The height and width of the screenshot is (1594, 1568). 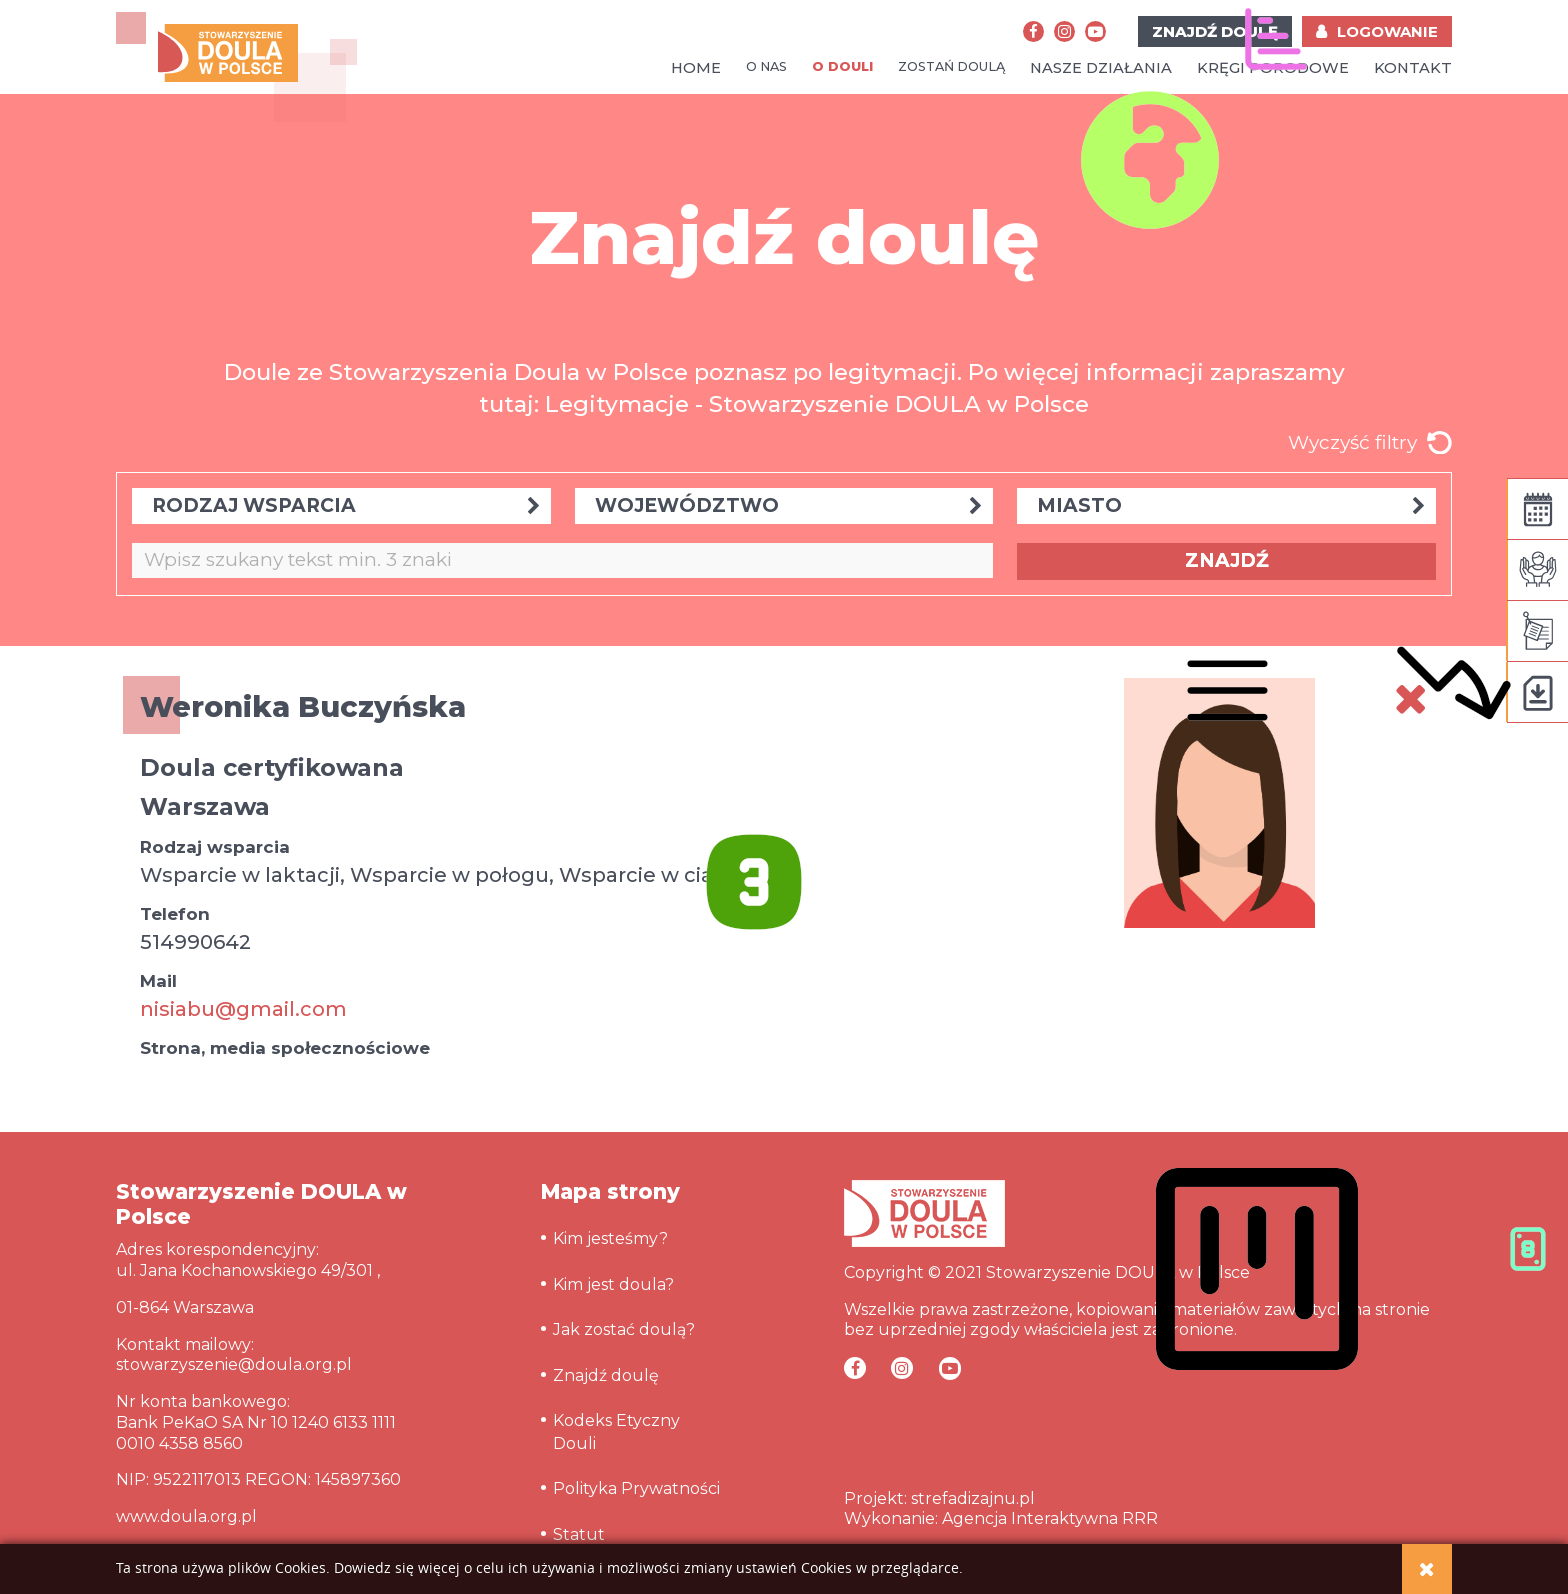 I want to click on indicates a declining trend or decreasing value, so click(x=1454, y=683).